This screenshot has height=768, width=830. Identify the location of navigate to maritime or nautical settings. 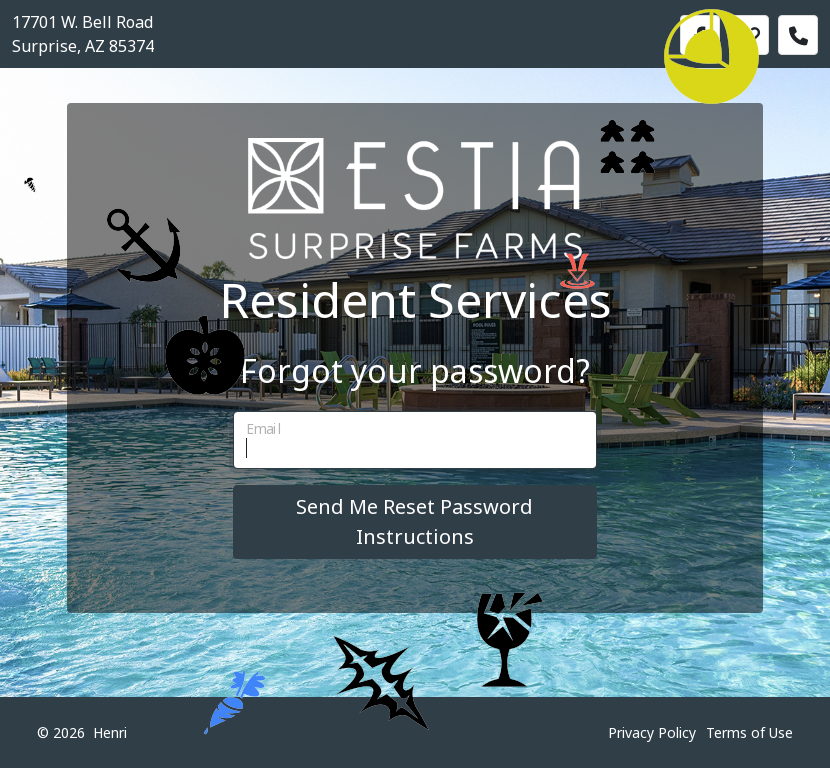
(144, 245).